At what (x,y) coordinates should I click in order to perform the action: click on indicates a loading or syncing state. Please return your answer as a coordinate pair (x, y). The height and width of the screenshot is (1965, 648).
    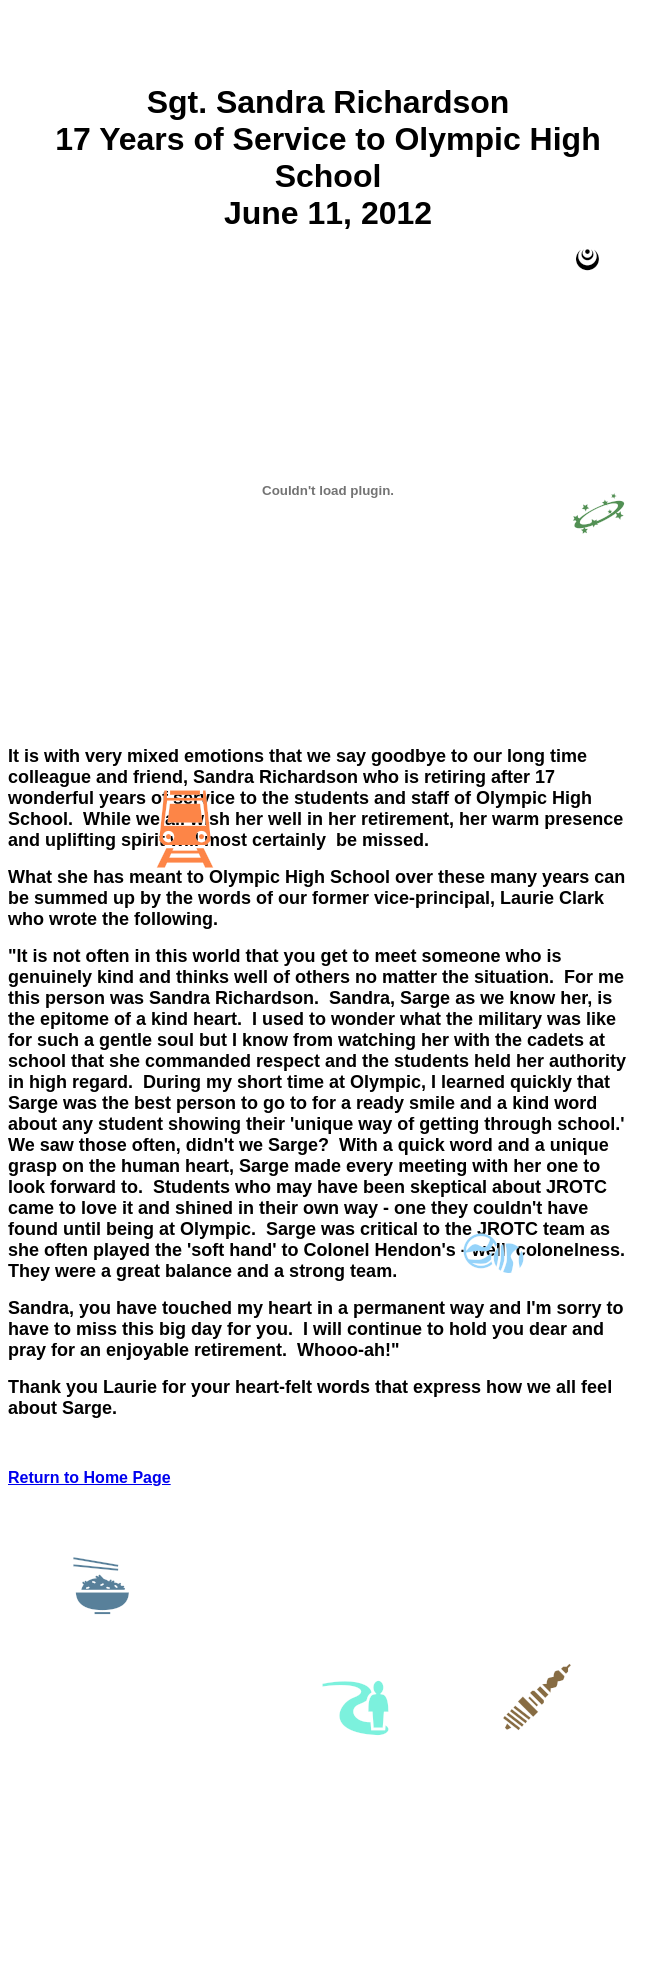
    Looking at the image, I should click on (587, 259).